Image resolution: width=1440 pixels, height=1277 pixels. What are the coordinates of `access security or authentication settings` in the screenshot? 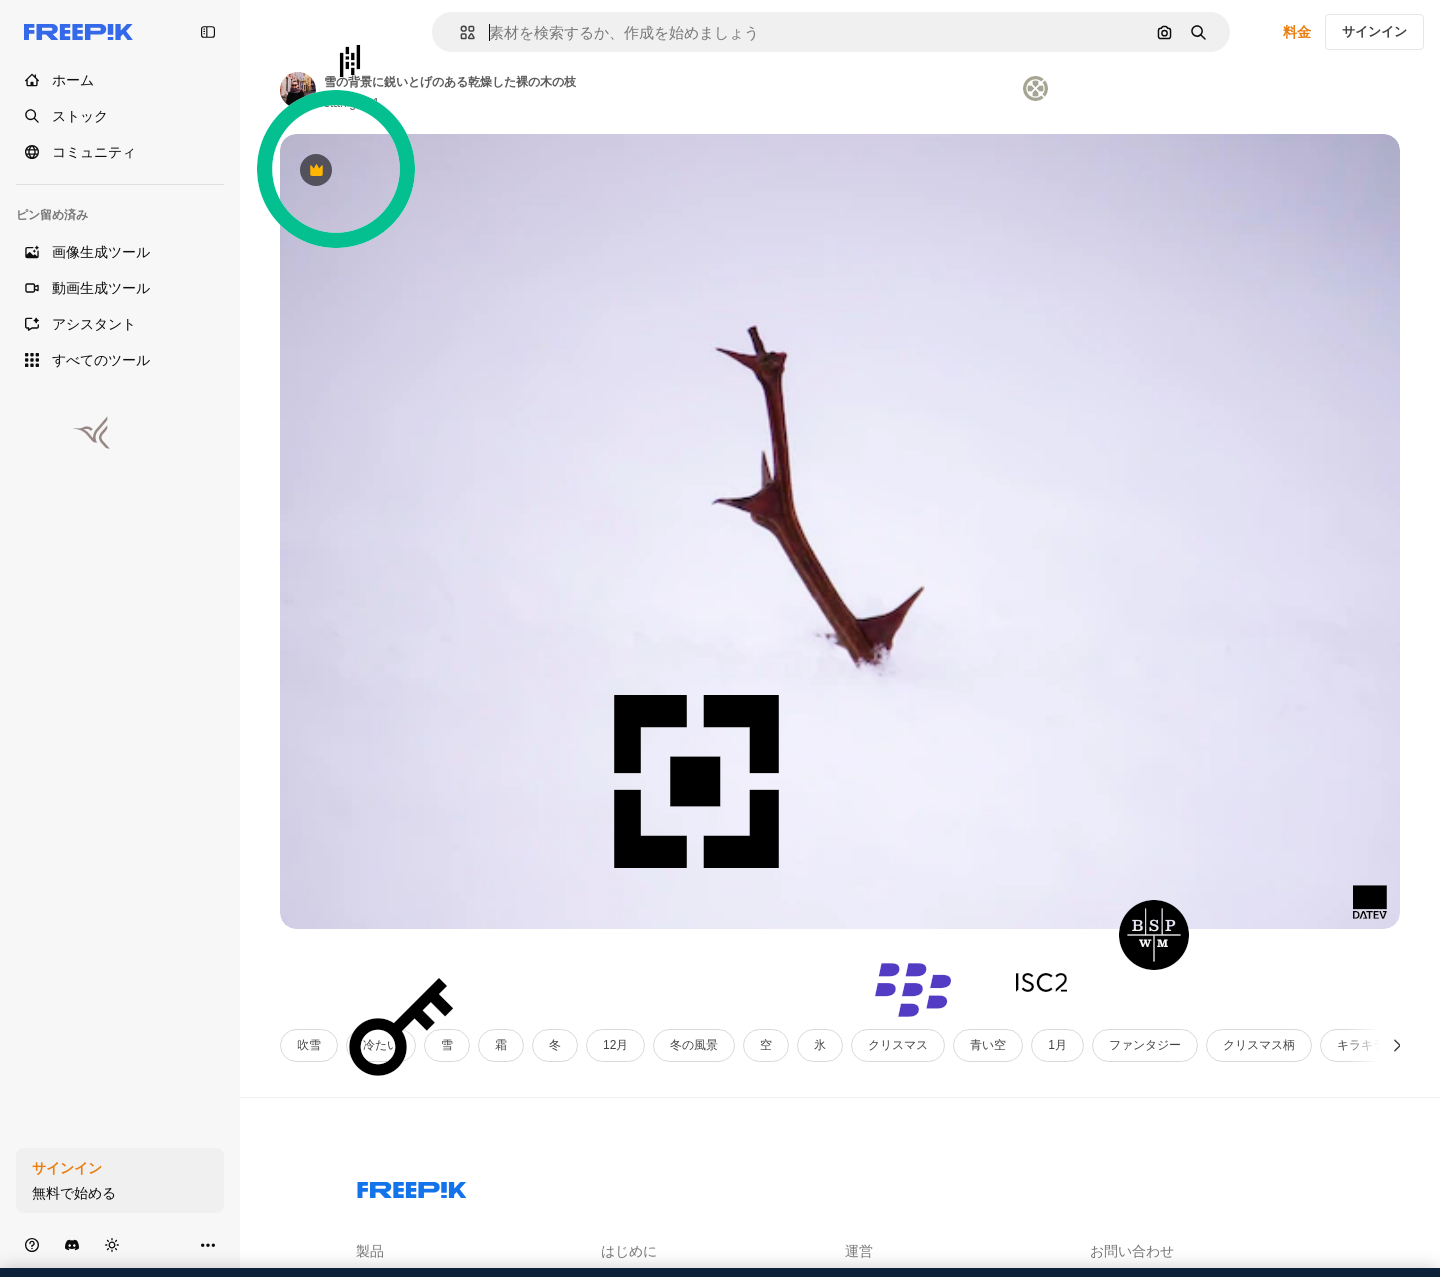 It's located at (401, 1024).